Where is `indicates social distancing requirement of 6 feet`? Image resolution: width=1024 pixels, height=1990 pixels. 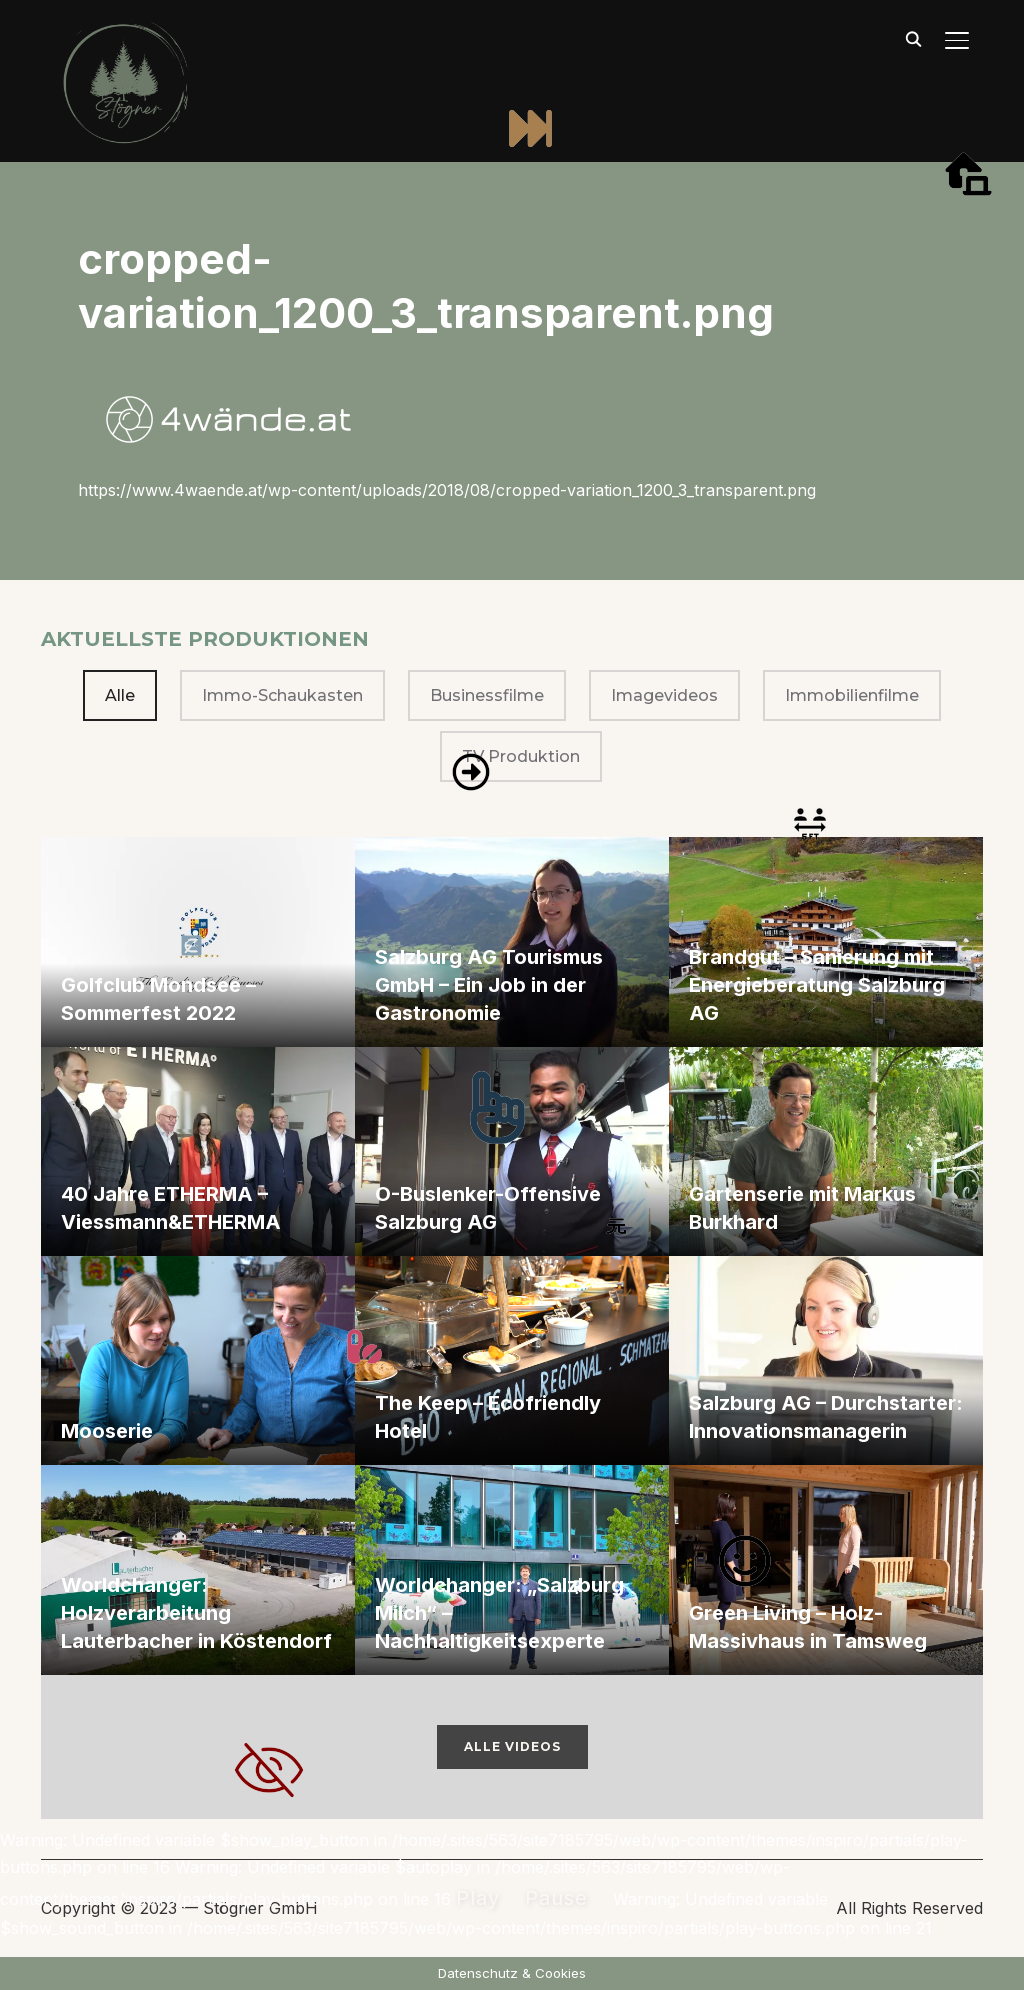 indicates social distancing requirement of 6 feet is located at coordinates (810, 824).